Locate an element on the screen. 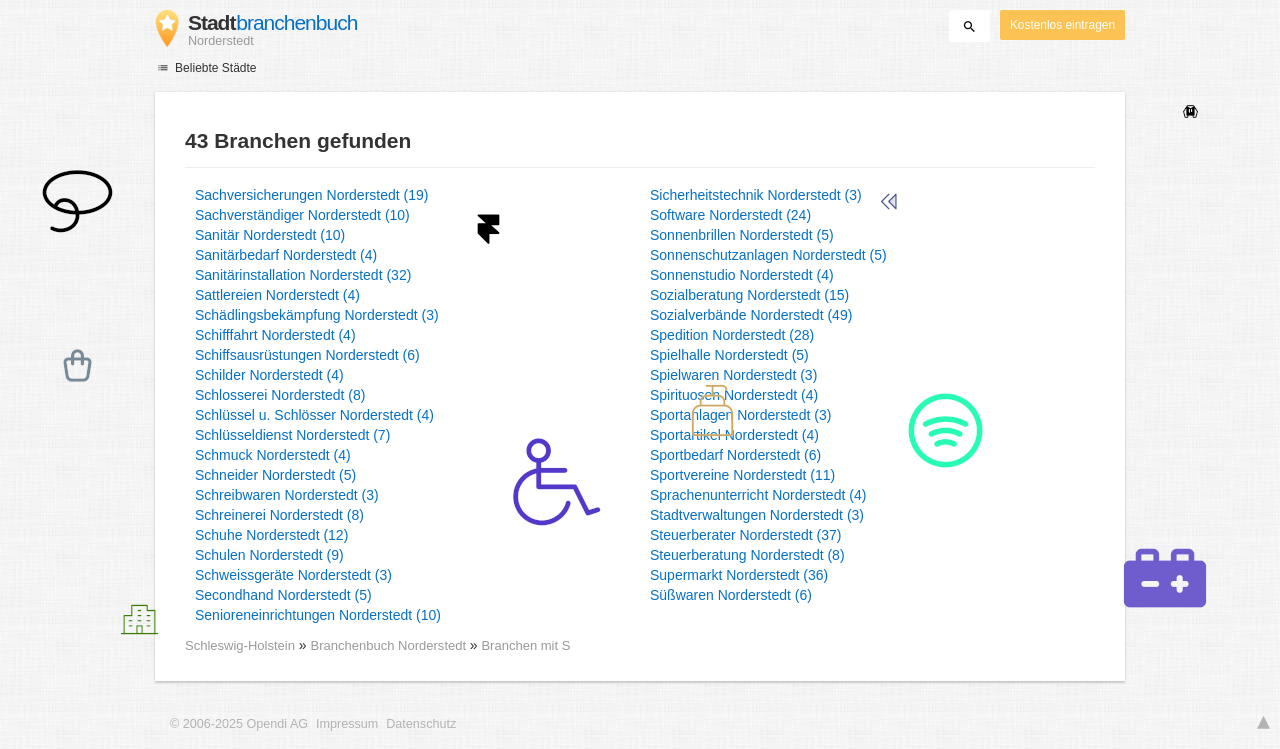  browse clothing or apparel items is located at coordinates (1190, 111).